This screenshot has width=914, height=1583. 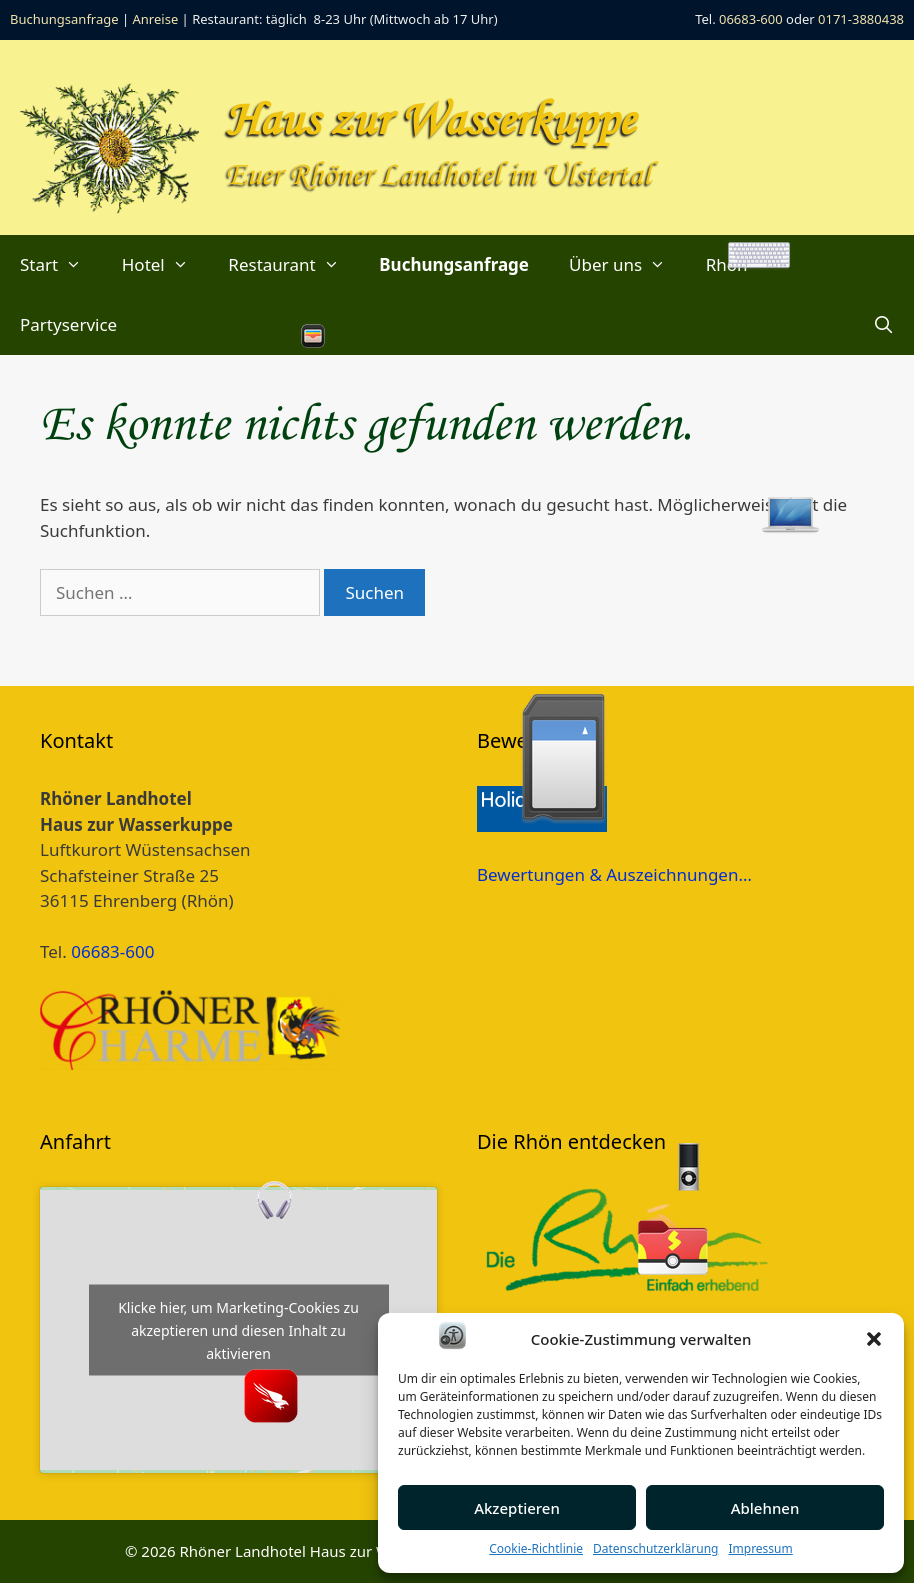 What do you see at coordinates (452, 1335) in the screenshot?
I see `open voiceover accessibility settings` at bounding box center [452, 1335].